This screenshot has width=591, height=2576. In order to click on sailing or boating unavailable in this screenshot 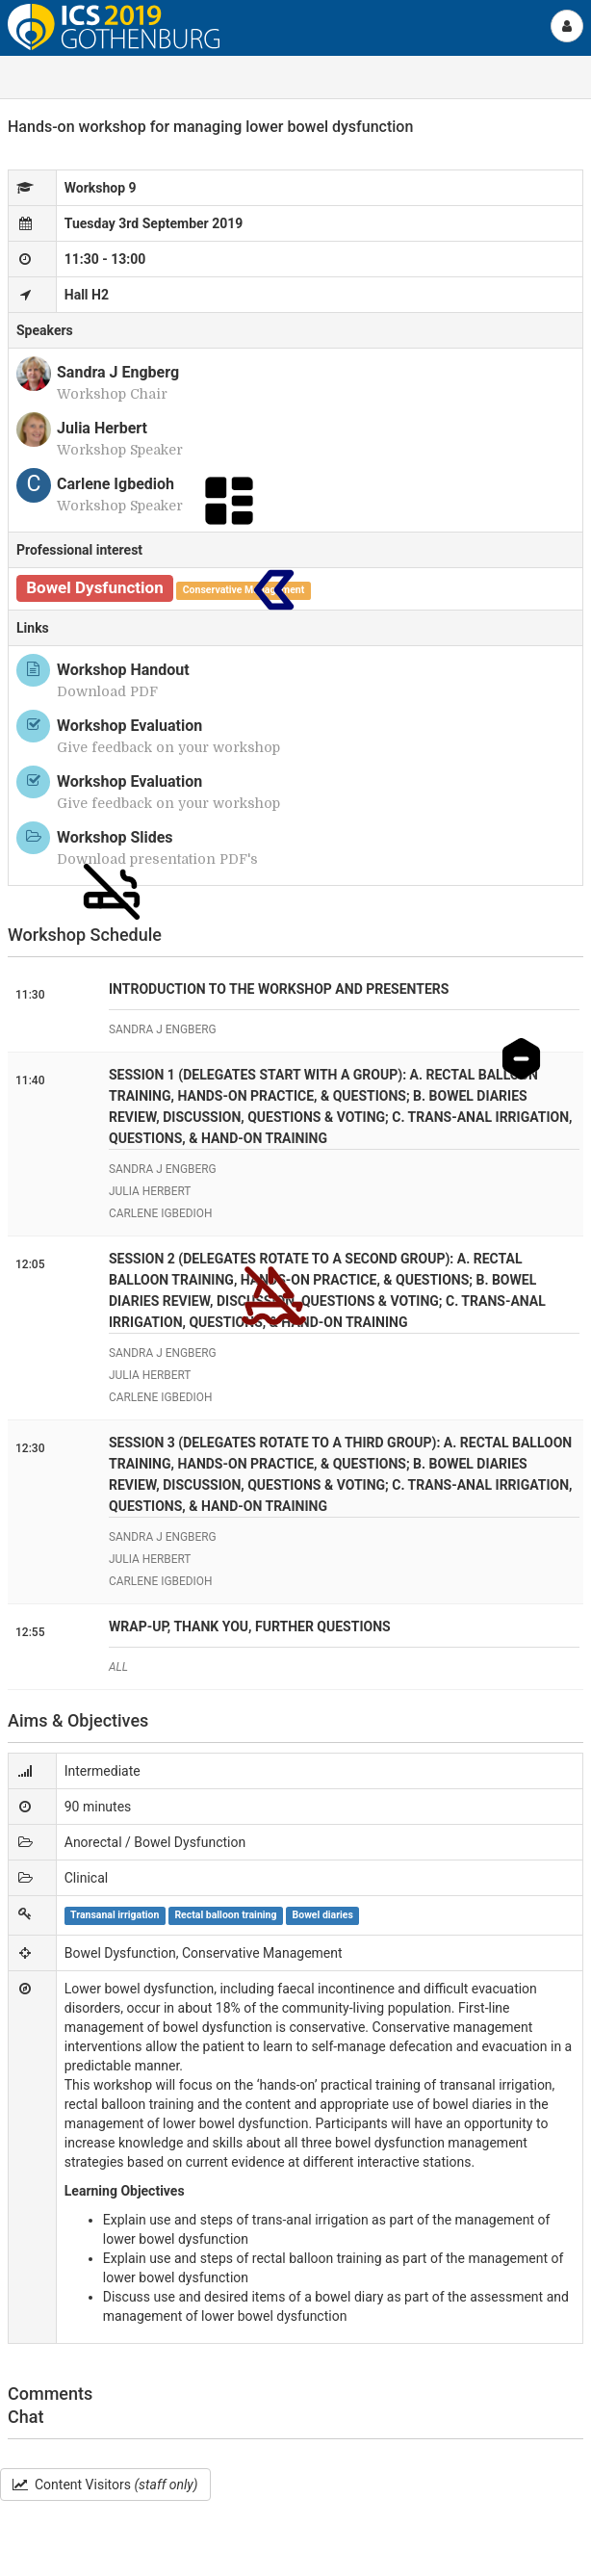, I will do `click(273, 1295)`.